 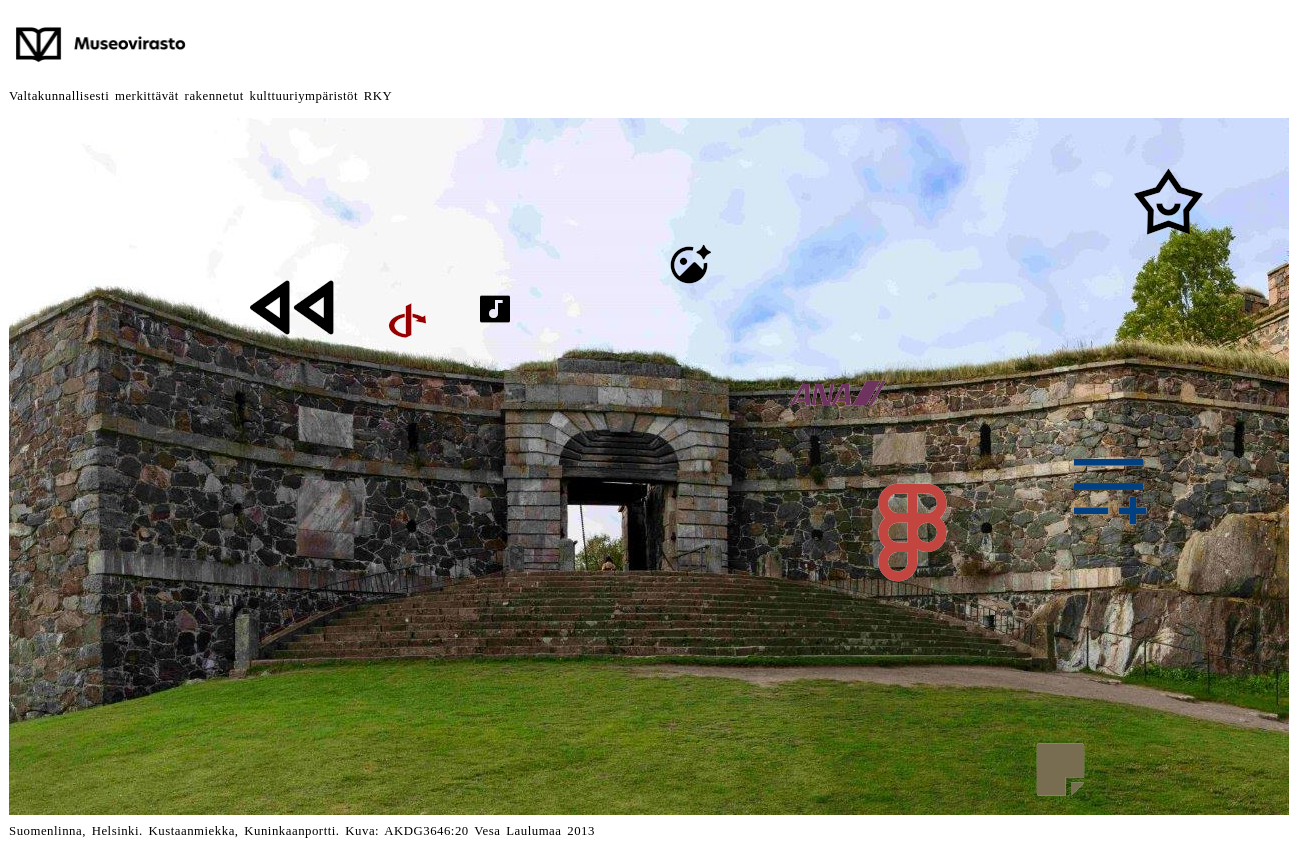 What do you see at coordinates (495, 309) in the screenshot?
I see `play or access music files` at bounding box center [495, 309].